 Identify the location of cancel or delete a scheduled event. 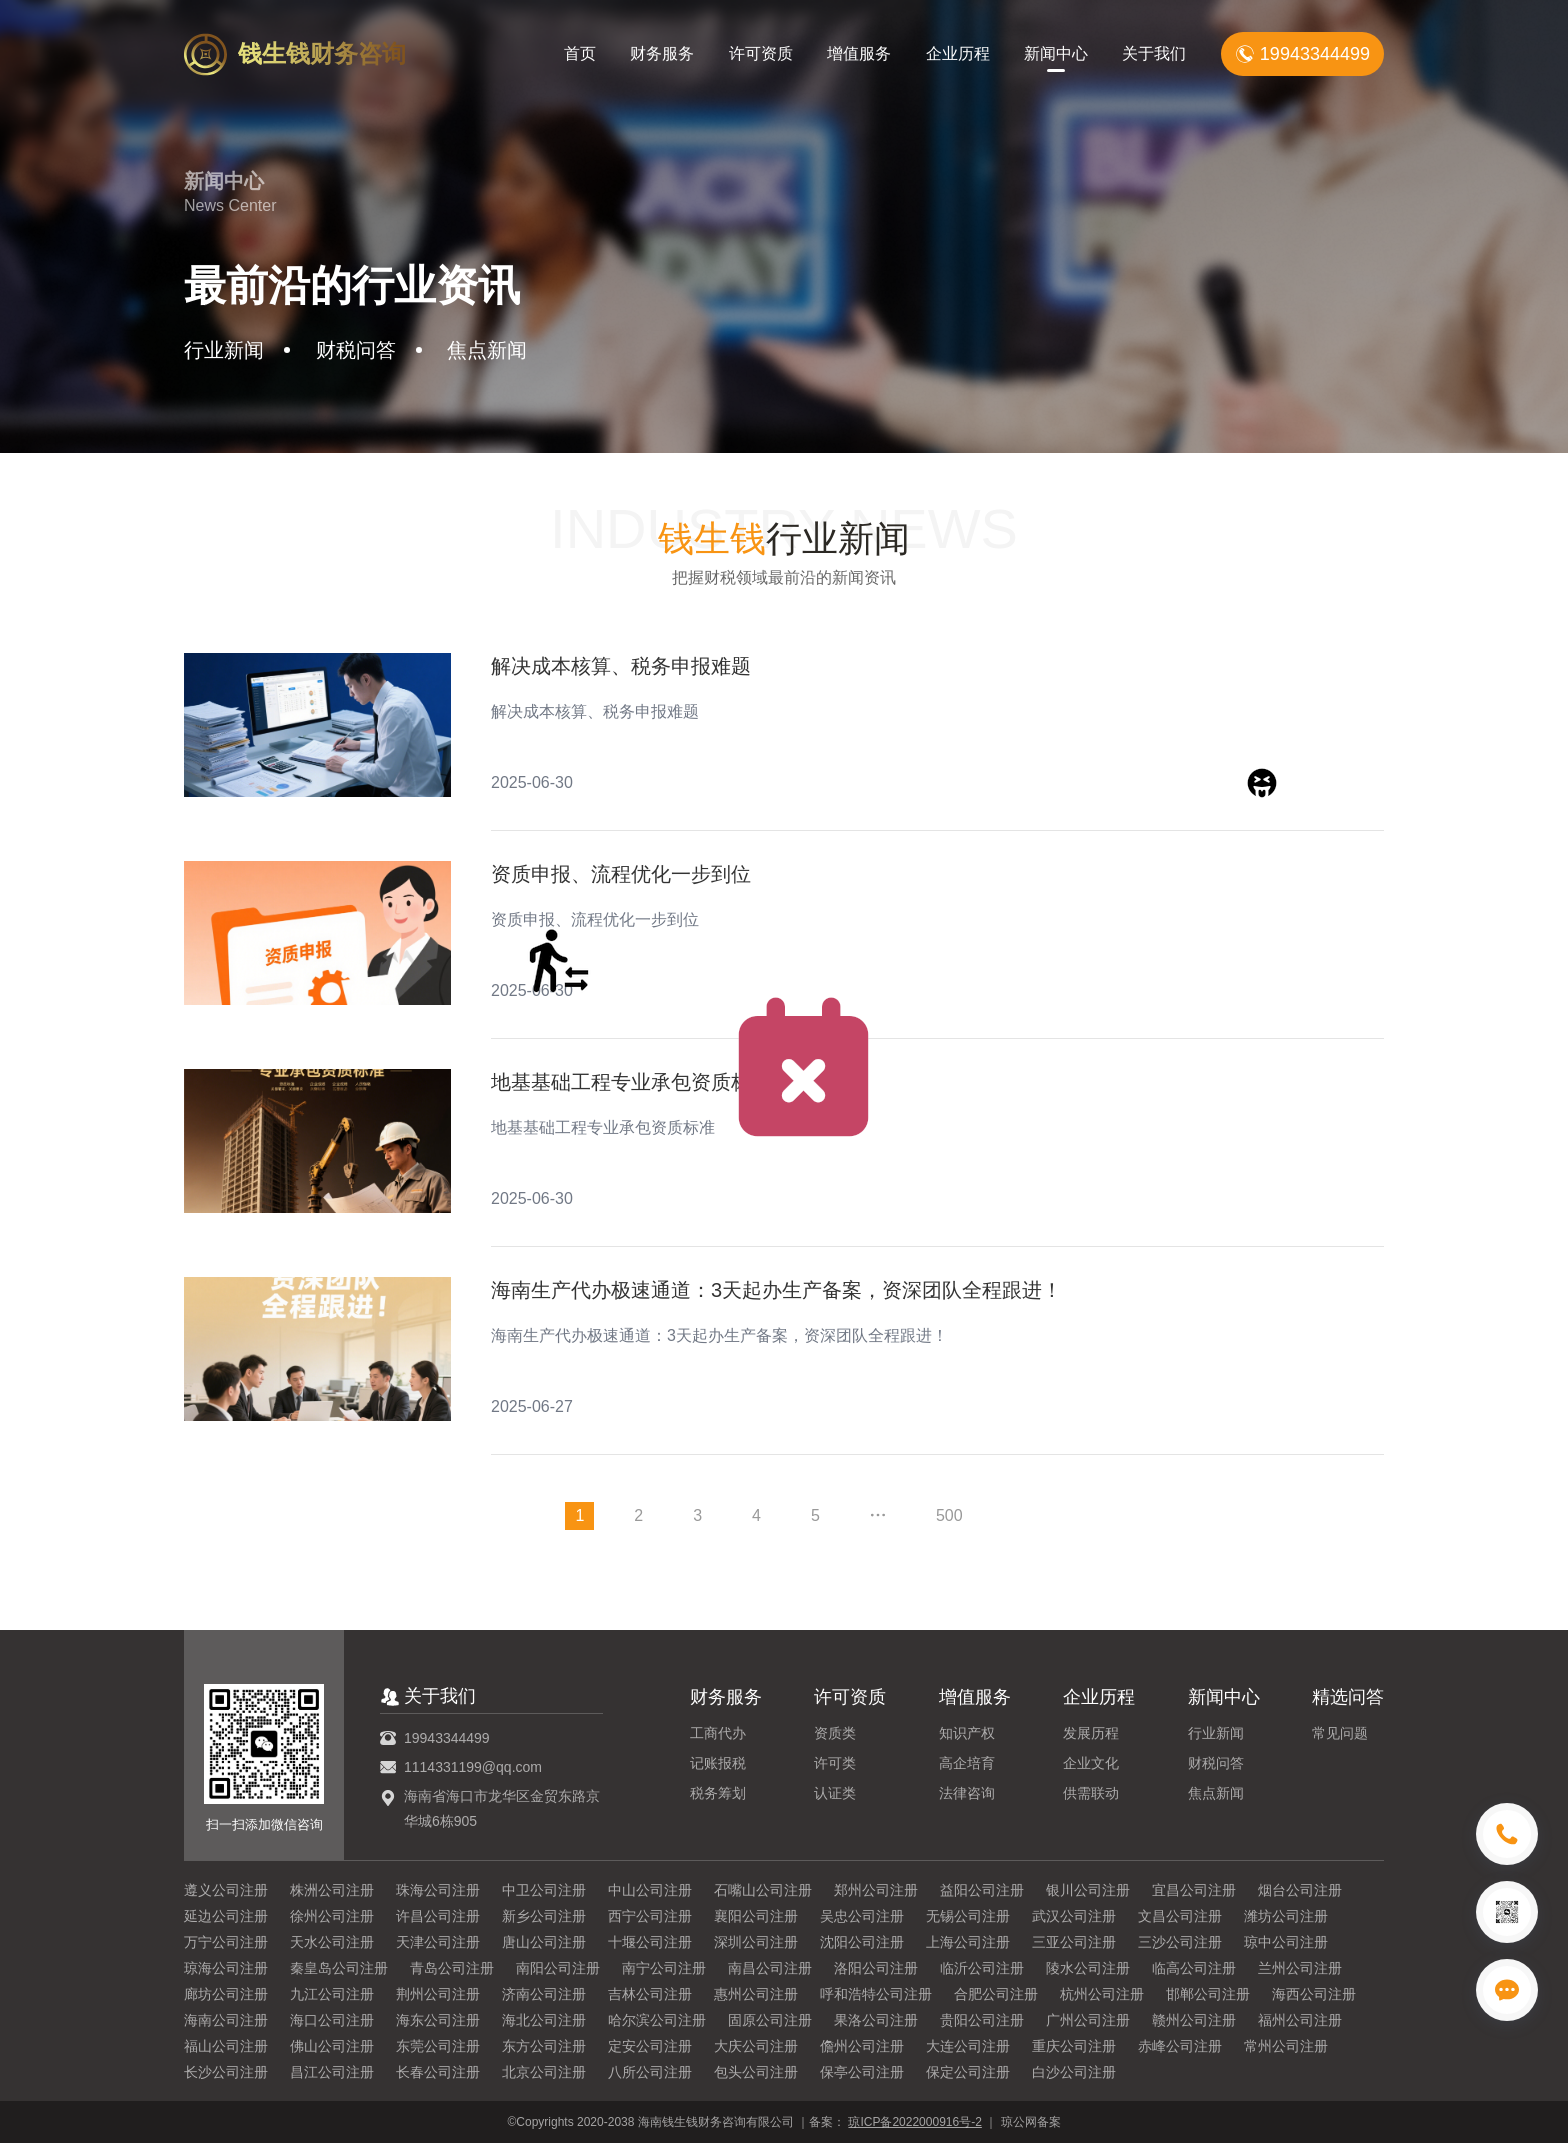
(803, 1071).